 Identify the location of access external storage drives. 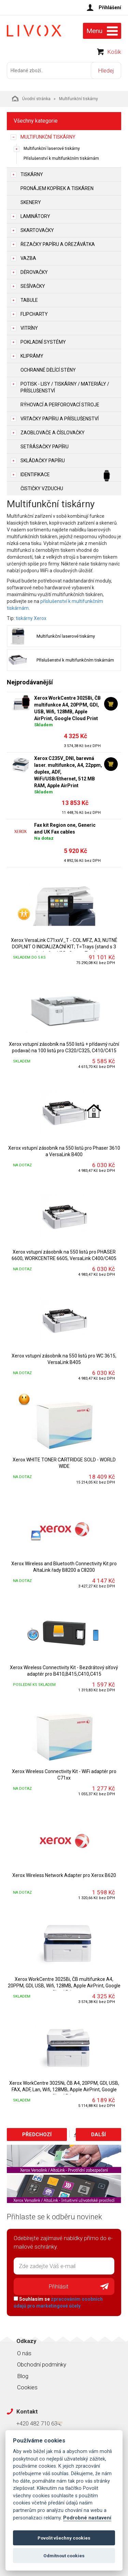
(58, 1631).